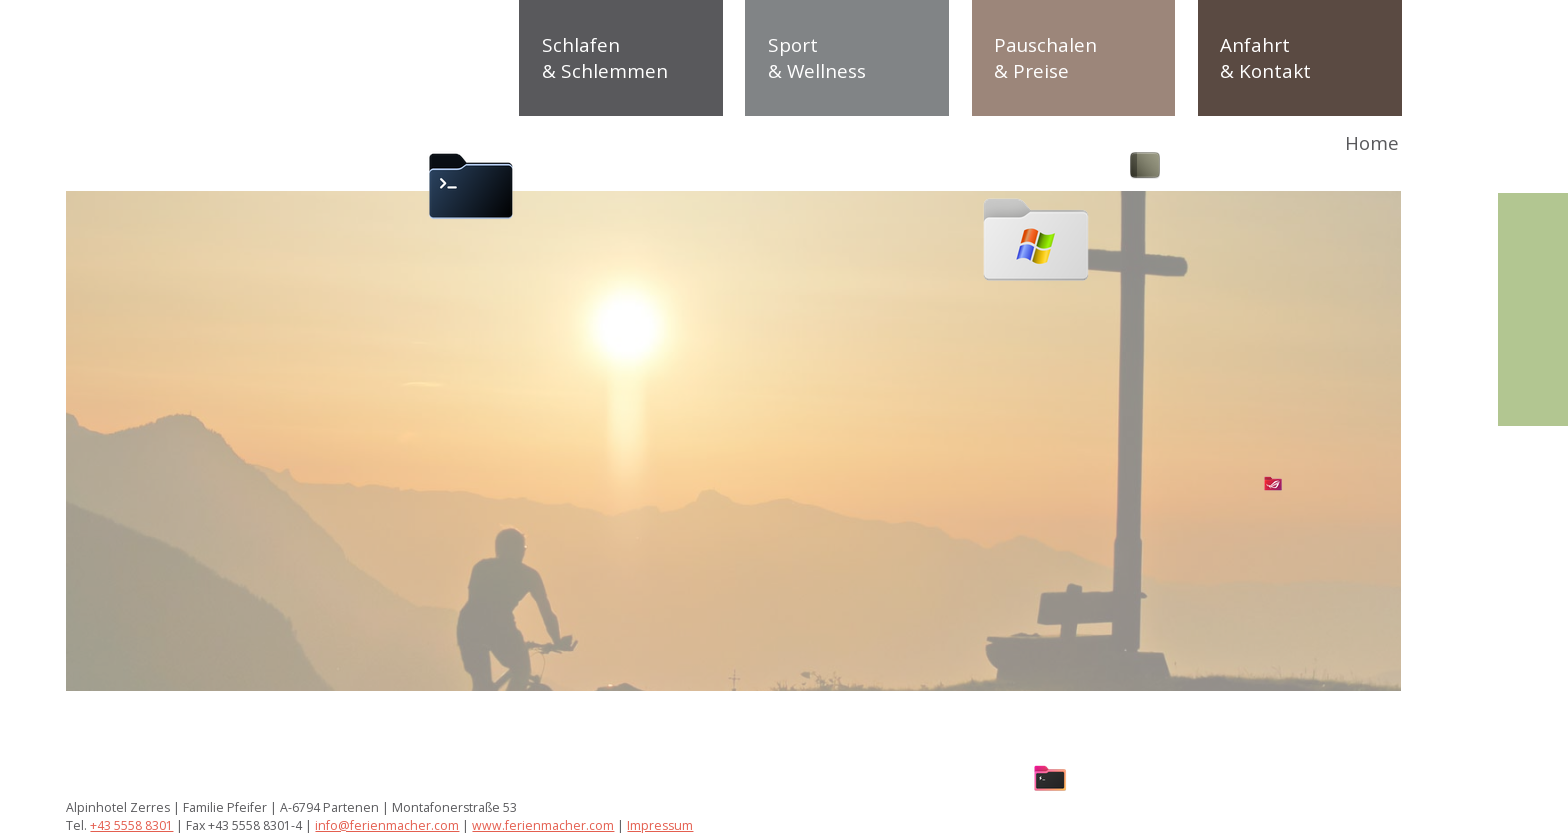 This screenshot has width=1568, height=834. Describe the element at coordinates (1035, 242) in the screenshot. I see `open folder containing windows xp files or programs` at that location.